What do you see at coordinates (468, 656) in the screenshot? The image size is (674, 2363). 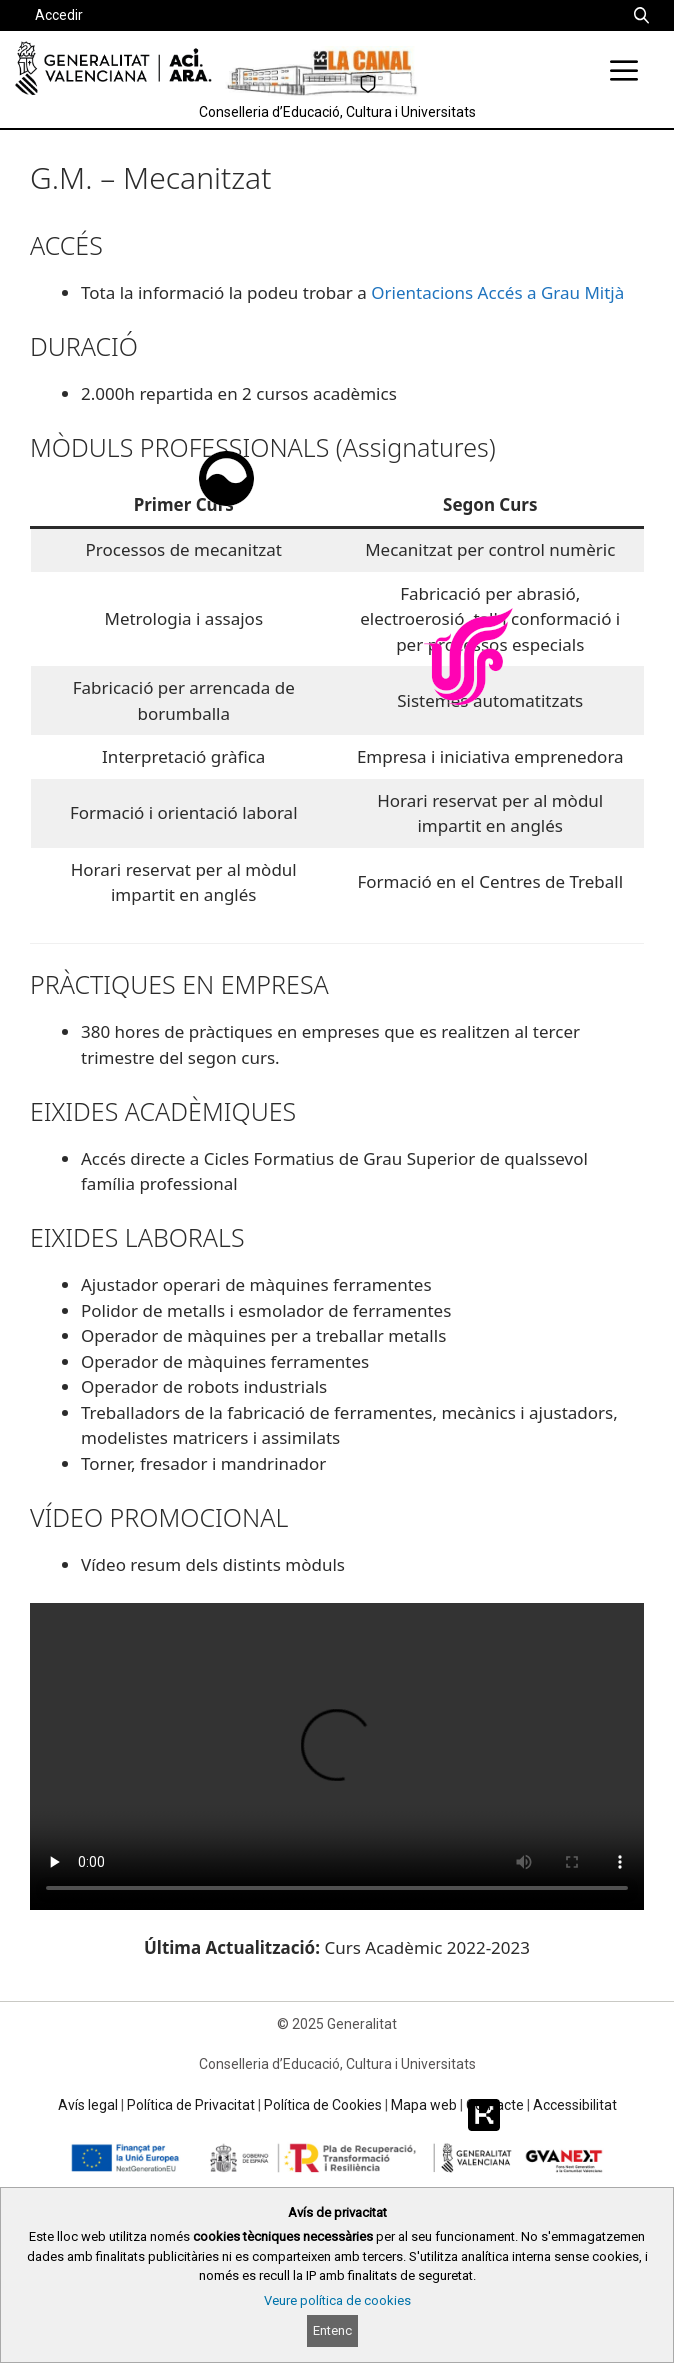 I see `Air China airline logo` at bounding box center [468, 656].